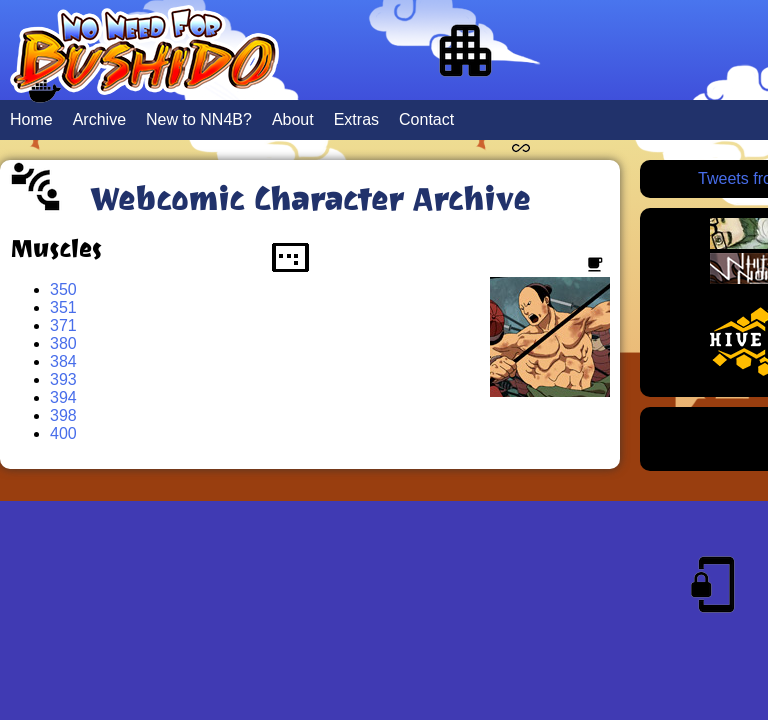 The image size is (768, 720). Describe the element at coordinates (521, 148) in the screenshot. I see `indicates unlimited or infinite capacity` at that location.